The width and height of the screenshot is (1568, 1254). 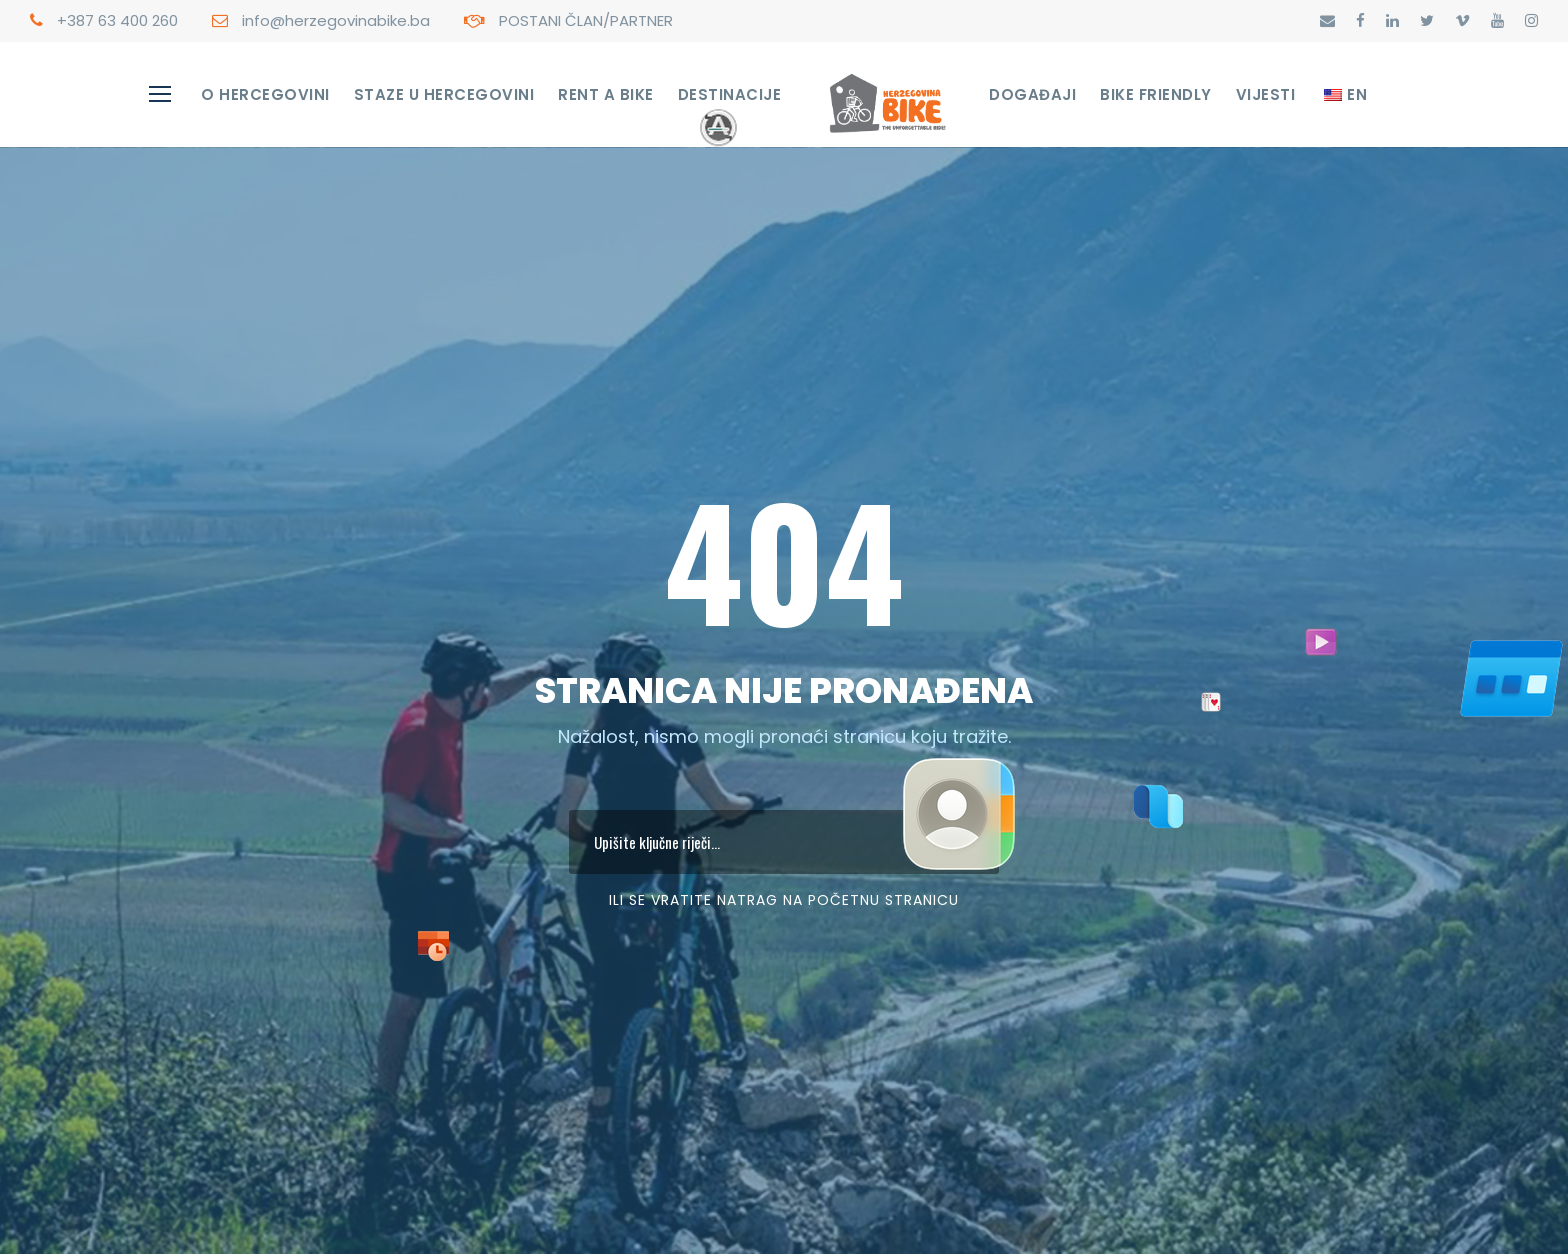 What do you see at coordinates (1321, 642) in the screenshot?
I see `open celluloid media player` at bounding box center [1321, 642].